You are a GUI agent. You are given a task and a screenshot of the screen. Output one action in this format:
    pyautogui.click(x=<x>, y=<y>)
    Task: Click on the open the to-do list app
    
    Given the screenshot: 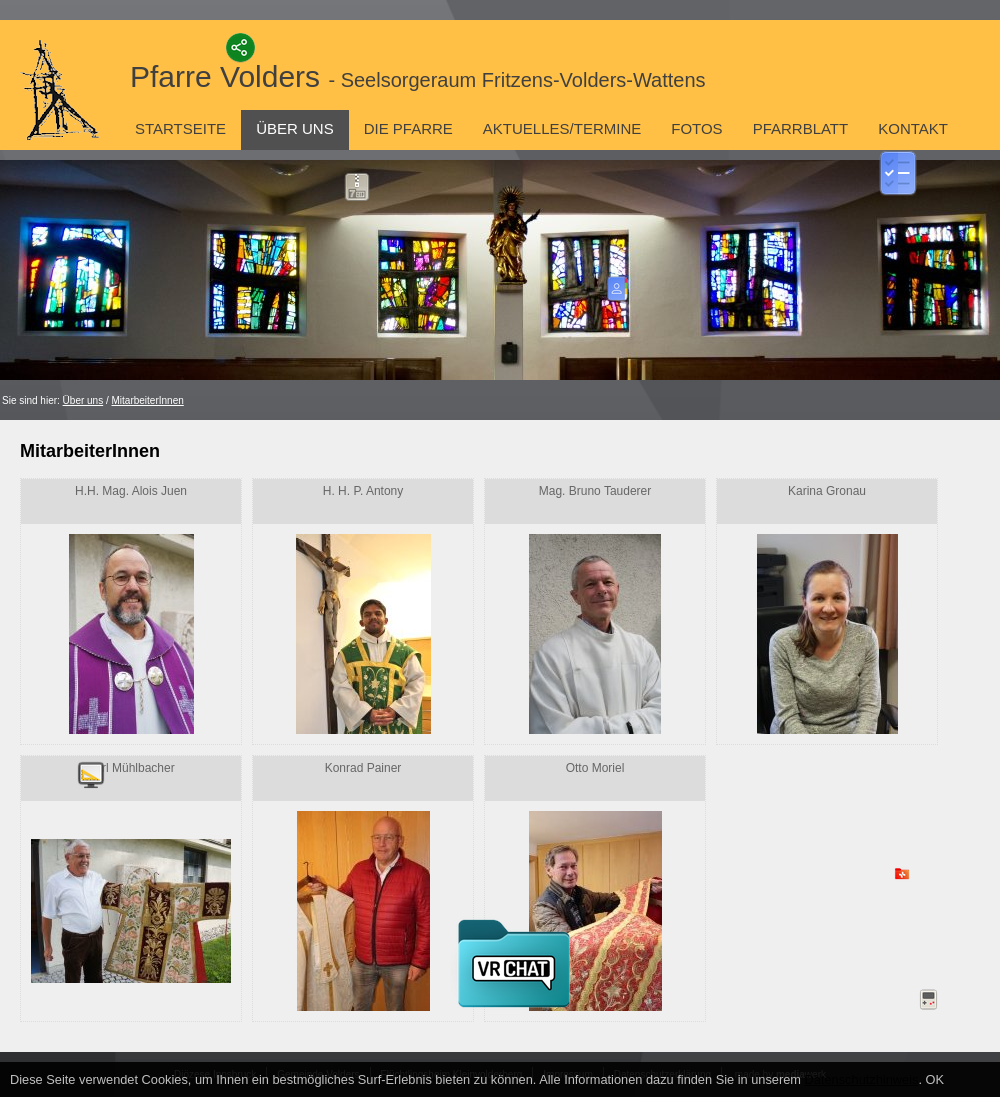 What is the action you would take?
    pyautogui.click(x=898, y=173)
    